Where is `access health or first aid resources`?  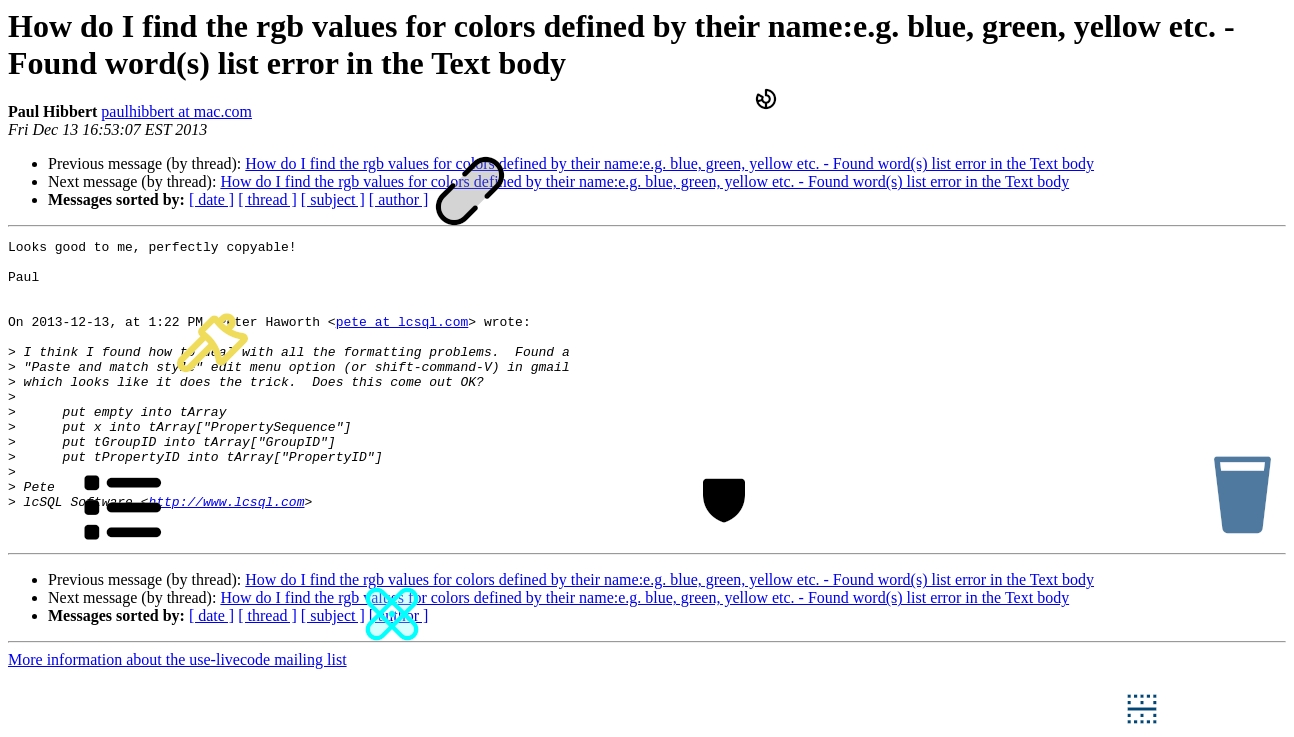 access health or first aid resources is located at coordinates (392, 614).